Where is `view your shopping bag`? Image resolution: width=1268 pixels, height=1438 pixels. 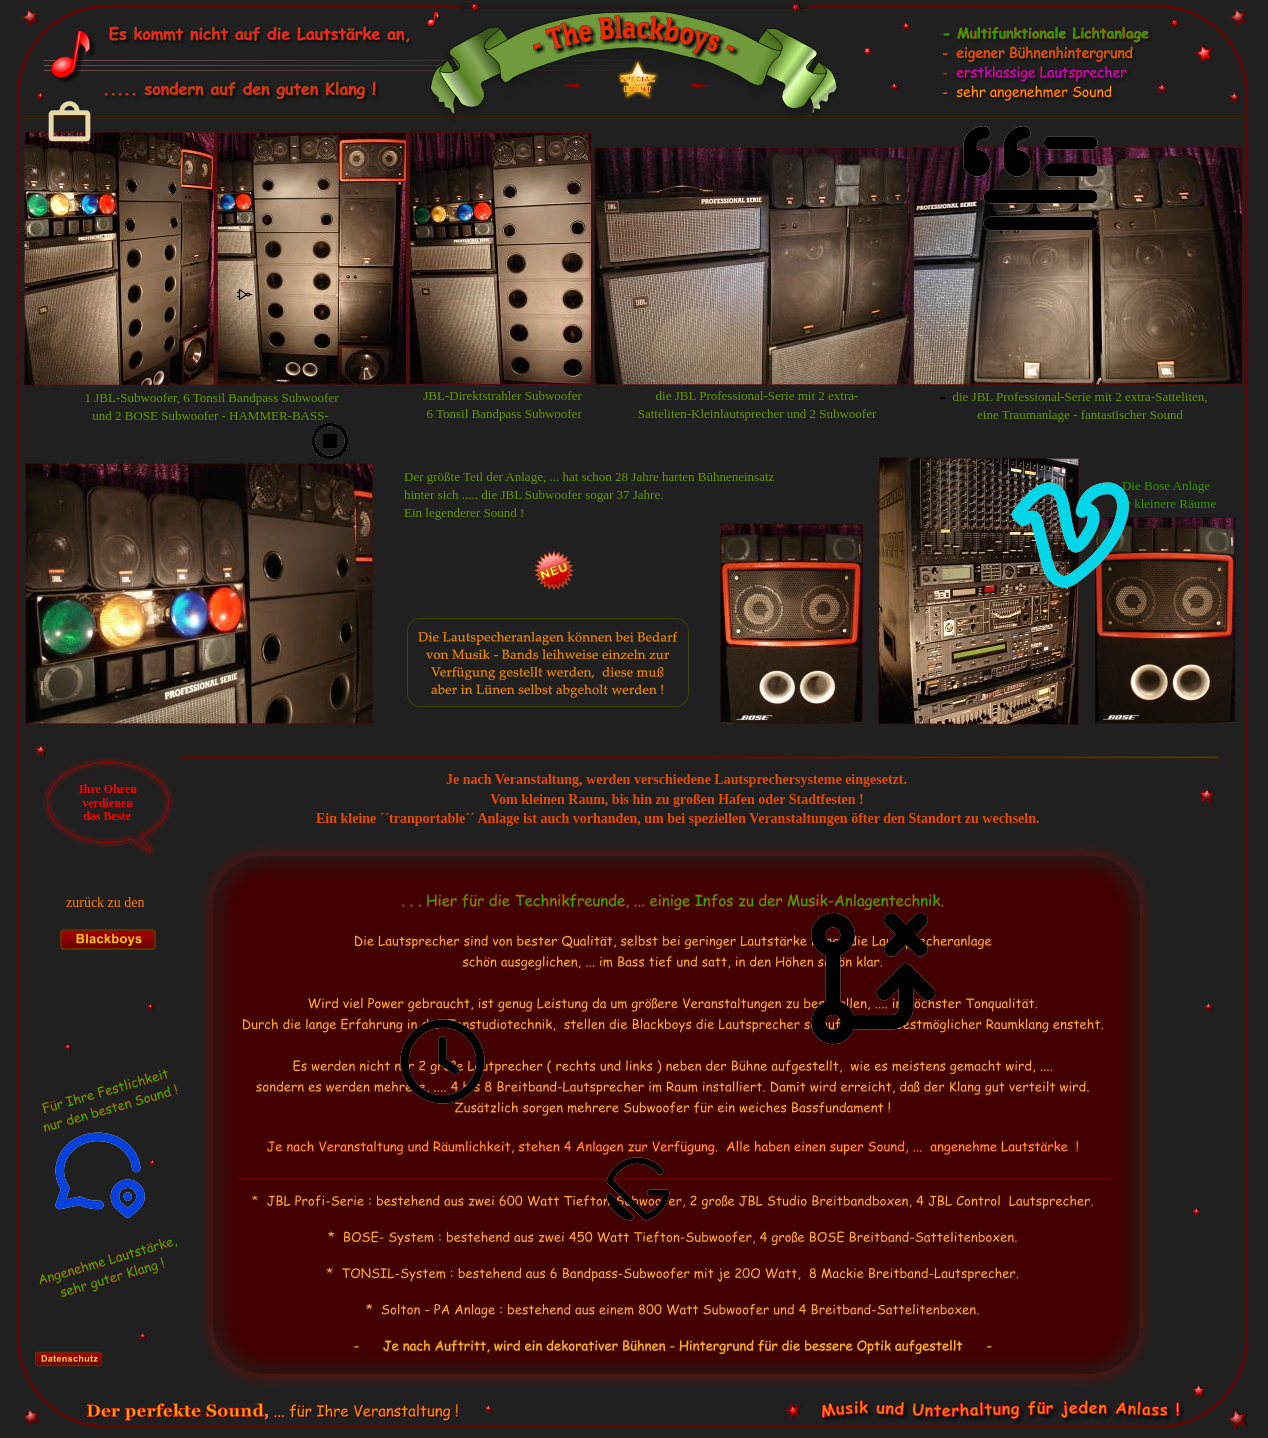
view your shopping bag is located at coordinates (69, 123).